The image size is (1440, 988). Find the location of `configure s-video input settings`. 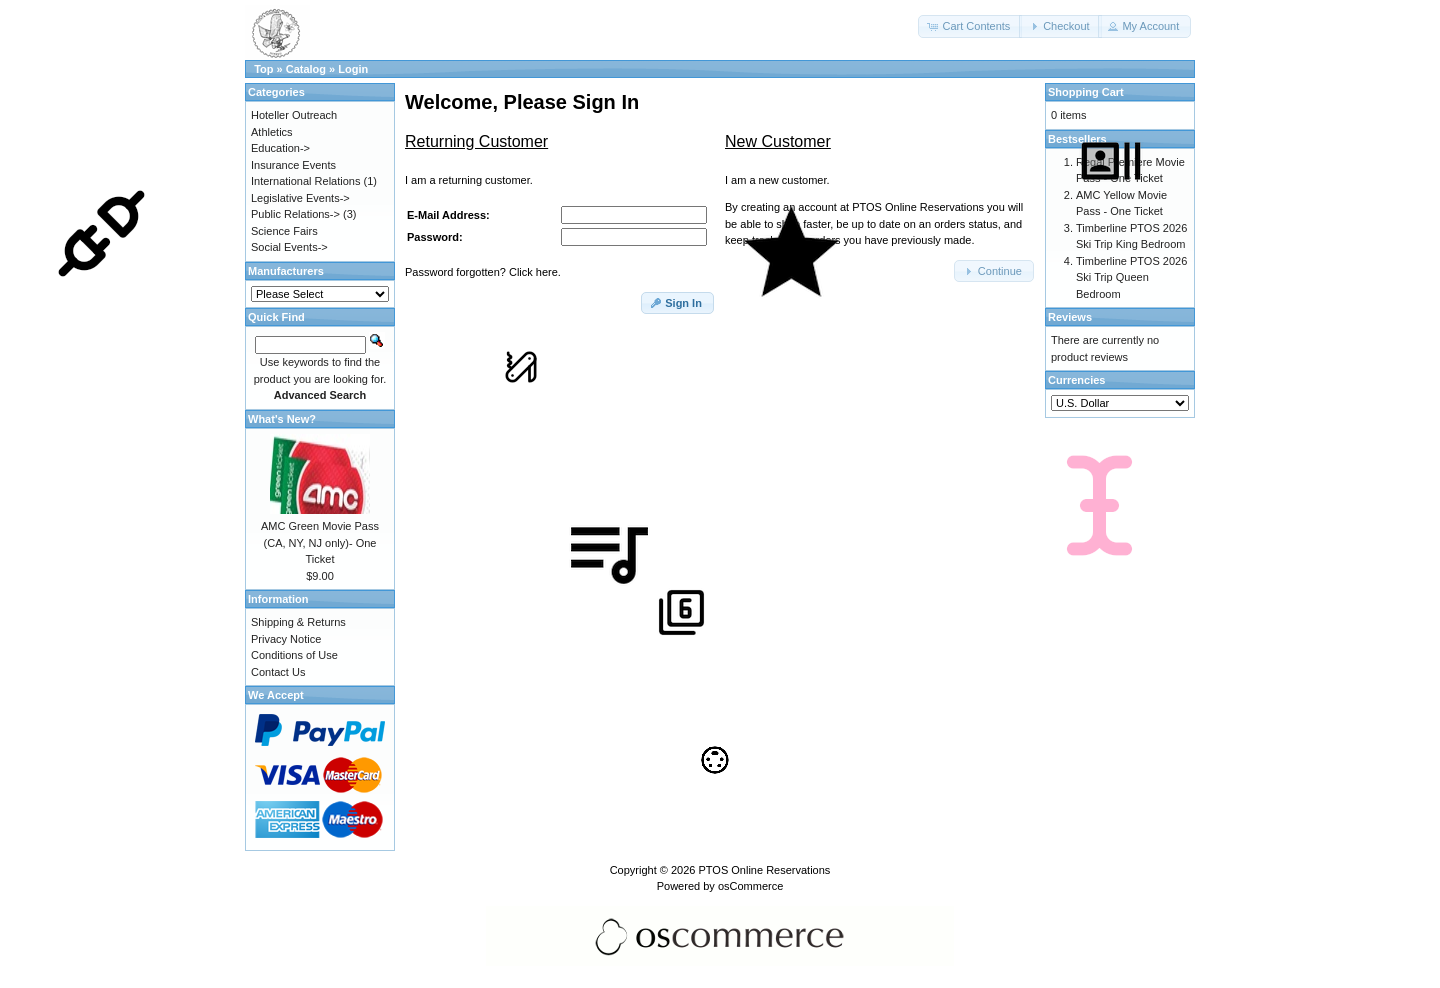

configure s-video input settings is located at coordinates (715, 760).